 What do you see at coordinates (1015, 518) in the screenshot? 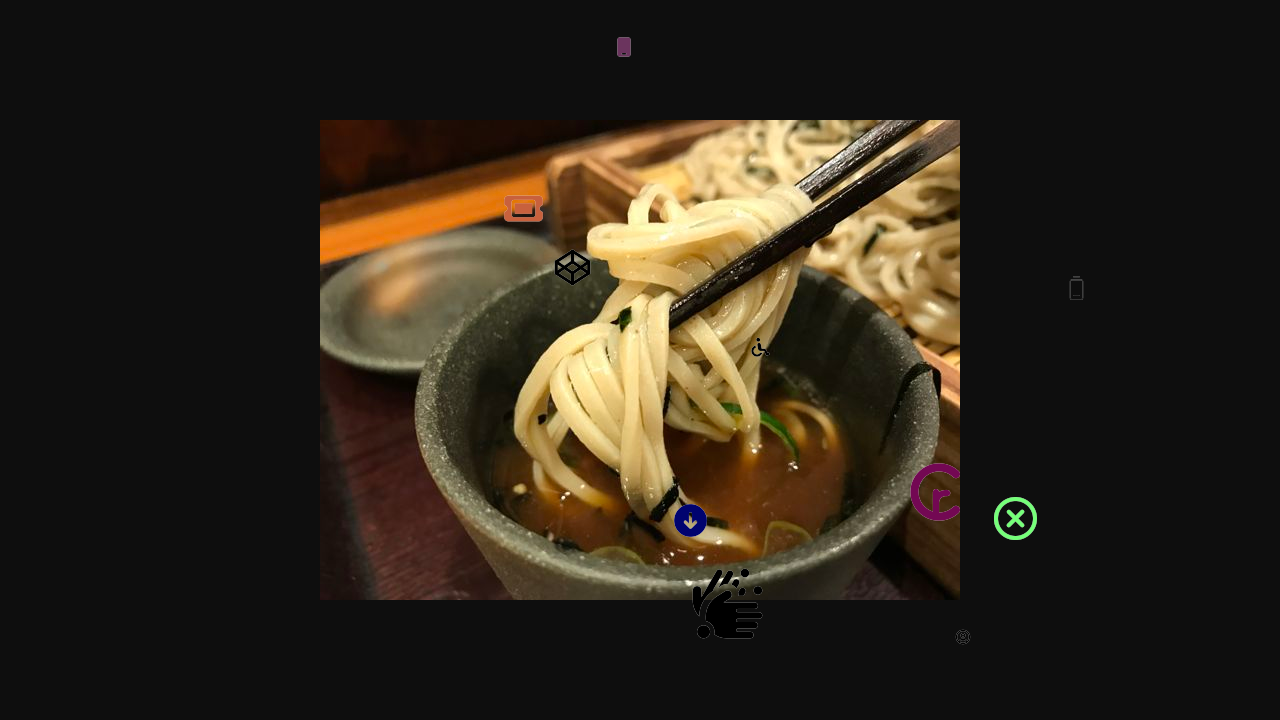
I see `close or dismiss a dialog` at bounding box center [1015, 518].